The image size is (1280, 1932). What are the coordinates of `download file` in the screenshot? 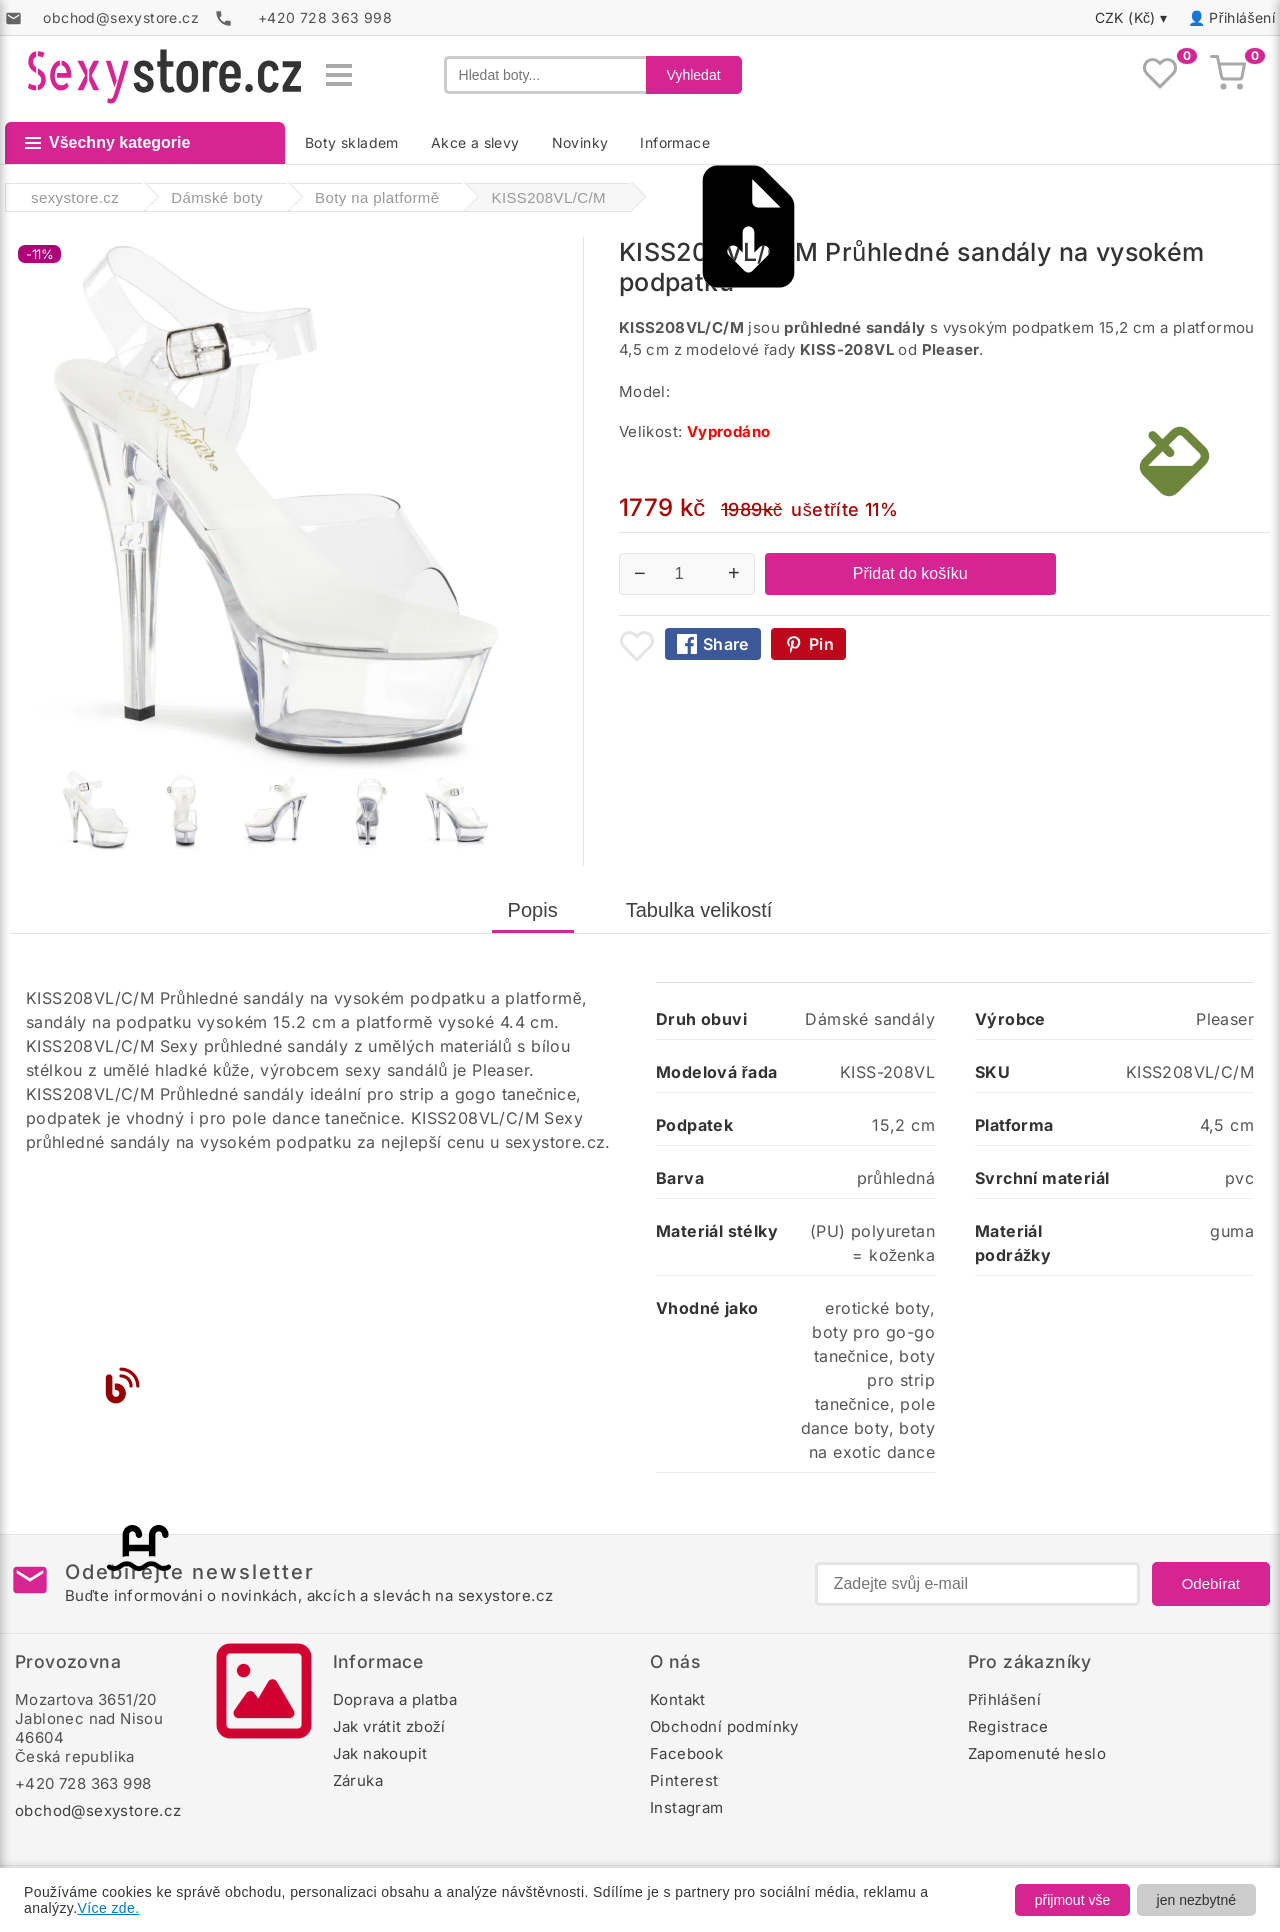 It's located at (748, 226).